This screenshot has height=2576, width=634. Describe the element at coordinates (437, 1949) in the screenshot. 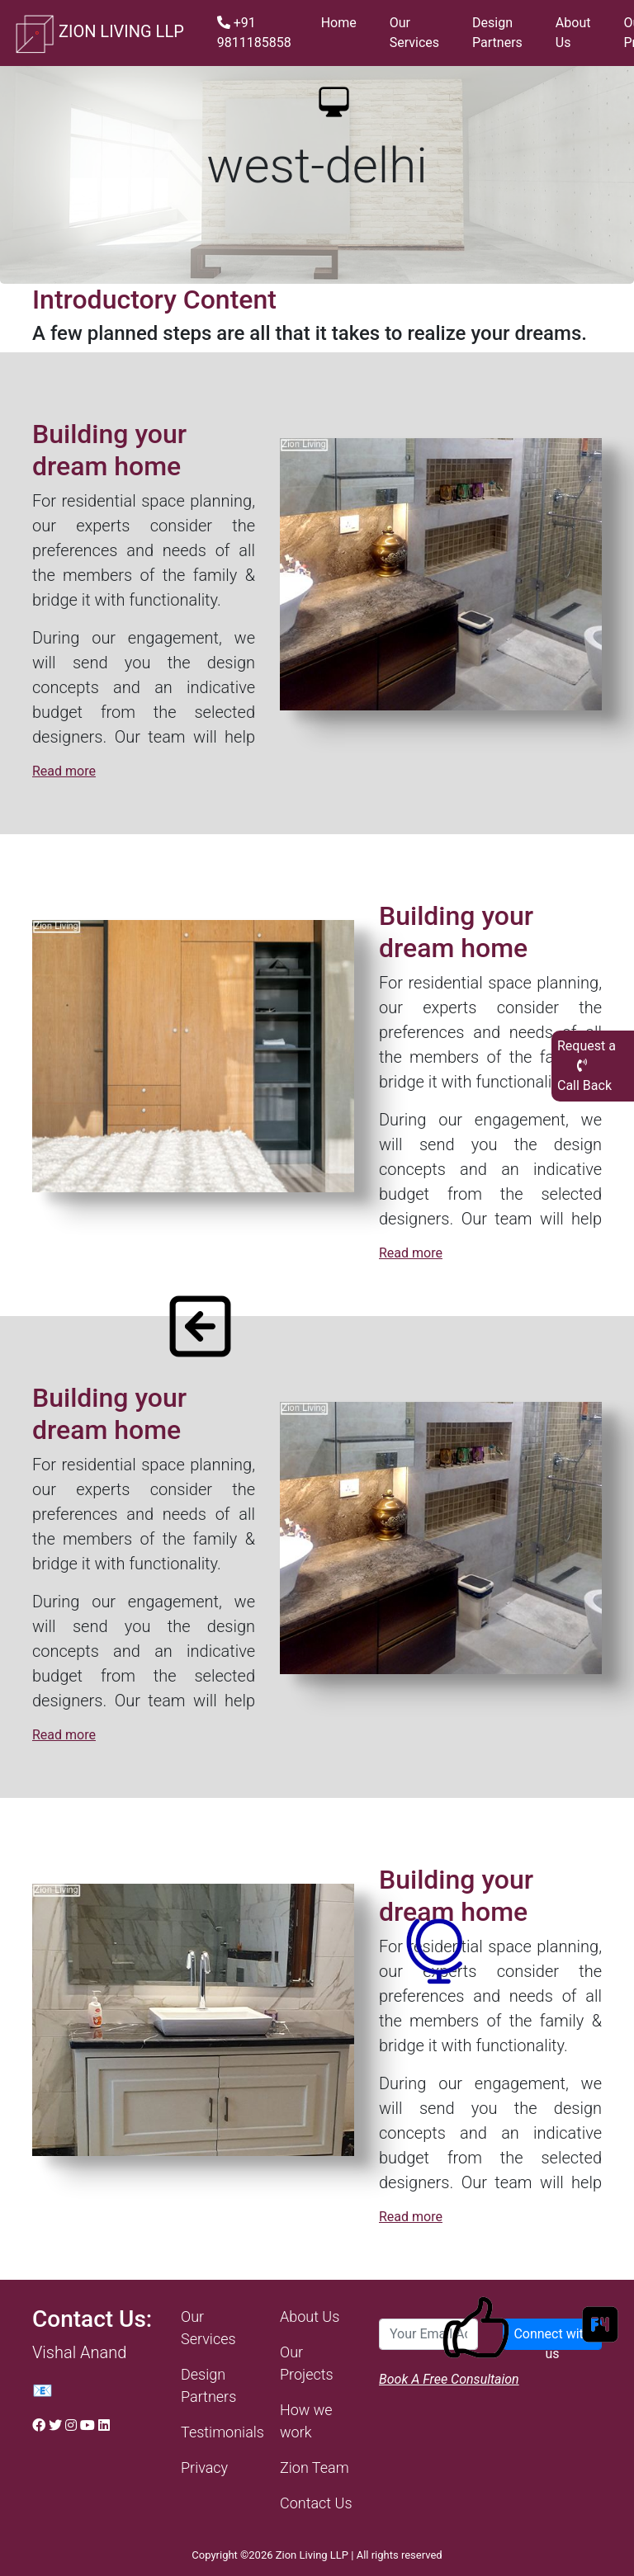

I see `access global or worldwide settings` at that location.